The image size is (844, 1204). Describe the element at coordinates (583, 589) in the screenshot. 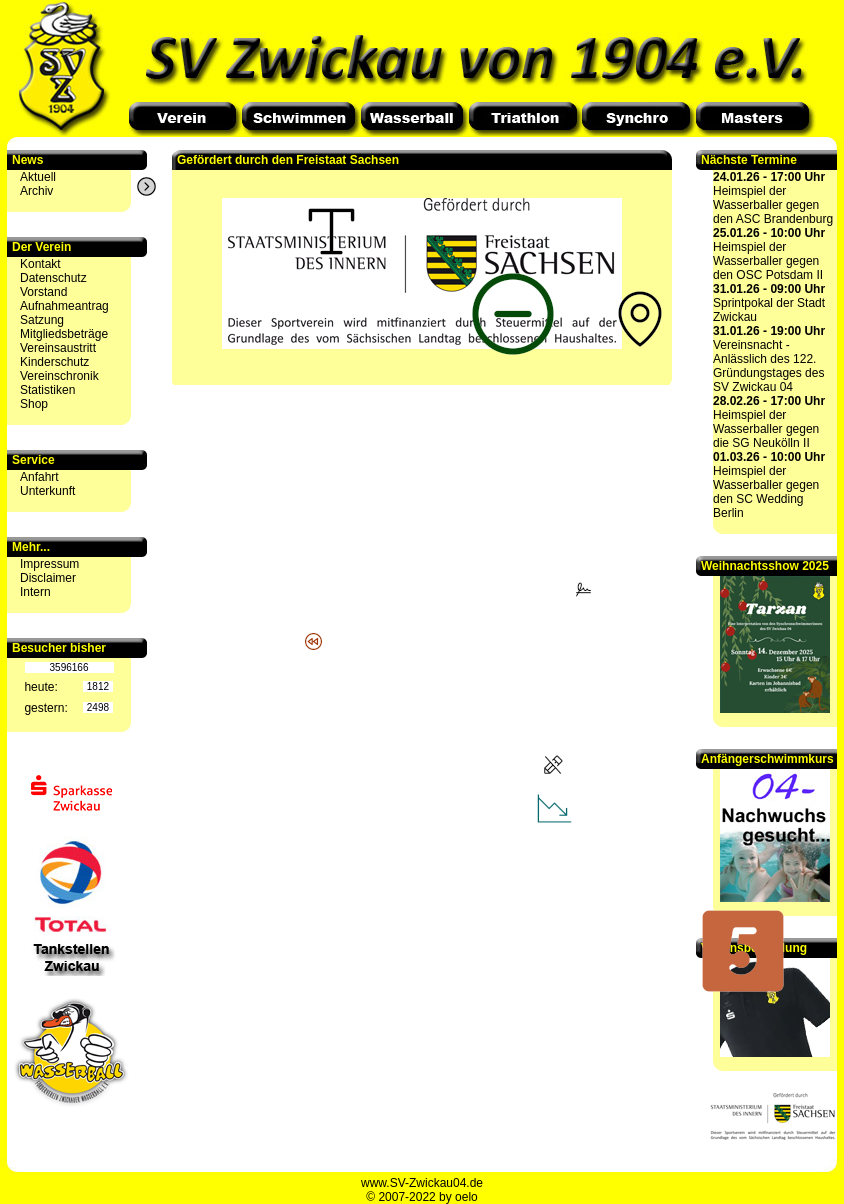

I see `sign a document or form` at that location.